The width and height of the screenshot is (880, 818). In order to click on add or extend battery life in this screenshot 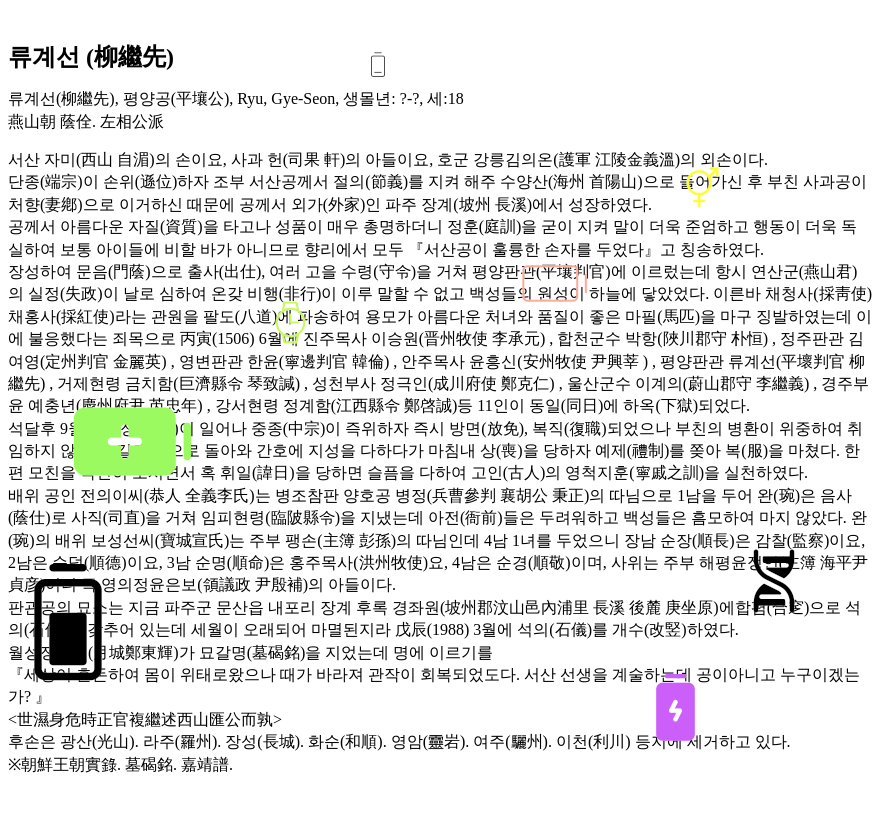, I will do `click(130, 441)`.